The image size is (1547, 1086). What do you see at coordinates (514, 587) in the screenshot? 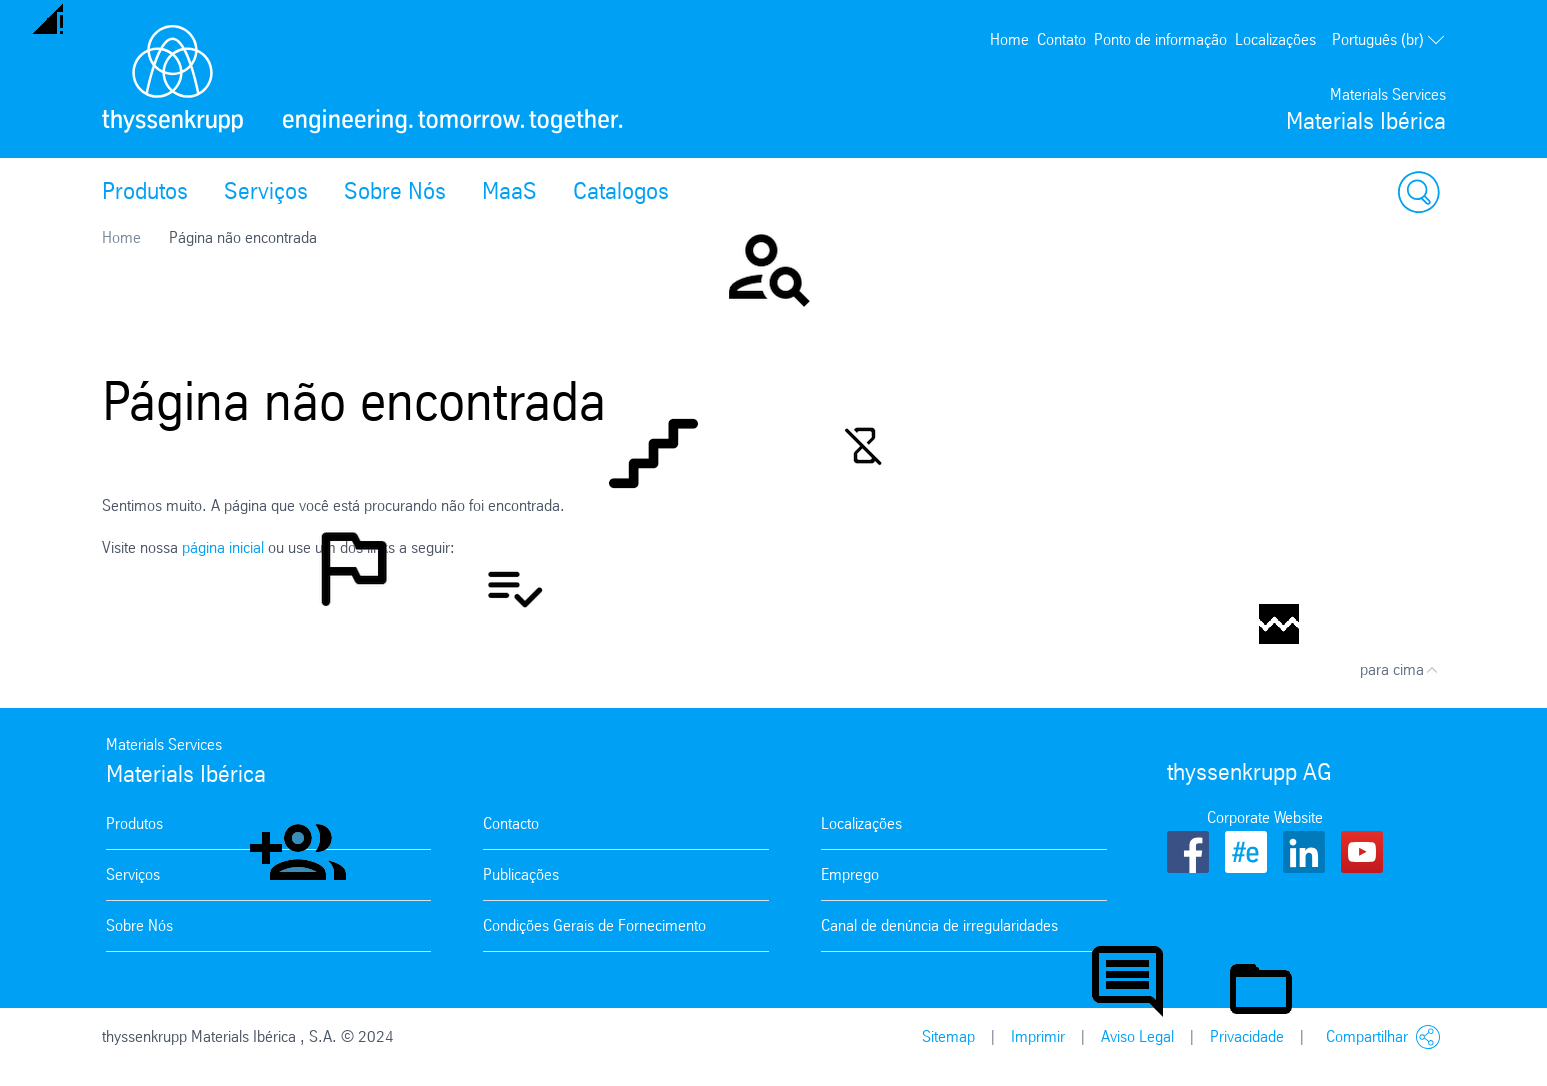
I see `item successfully added to playlist` at bounding box center [514, 587].